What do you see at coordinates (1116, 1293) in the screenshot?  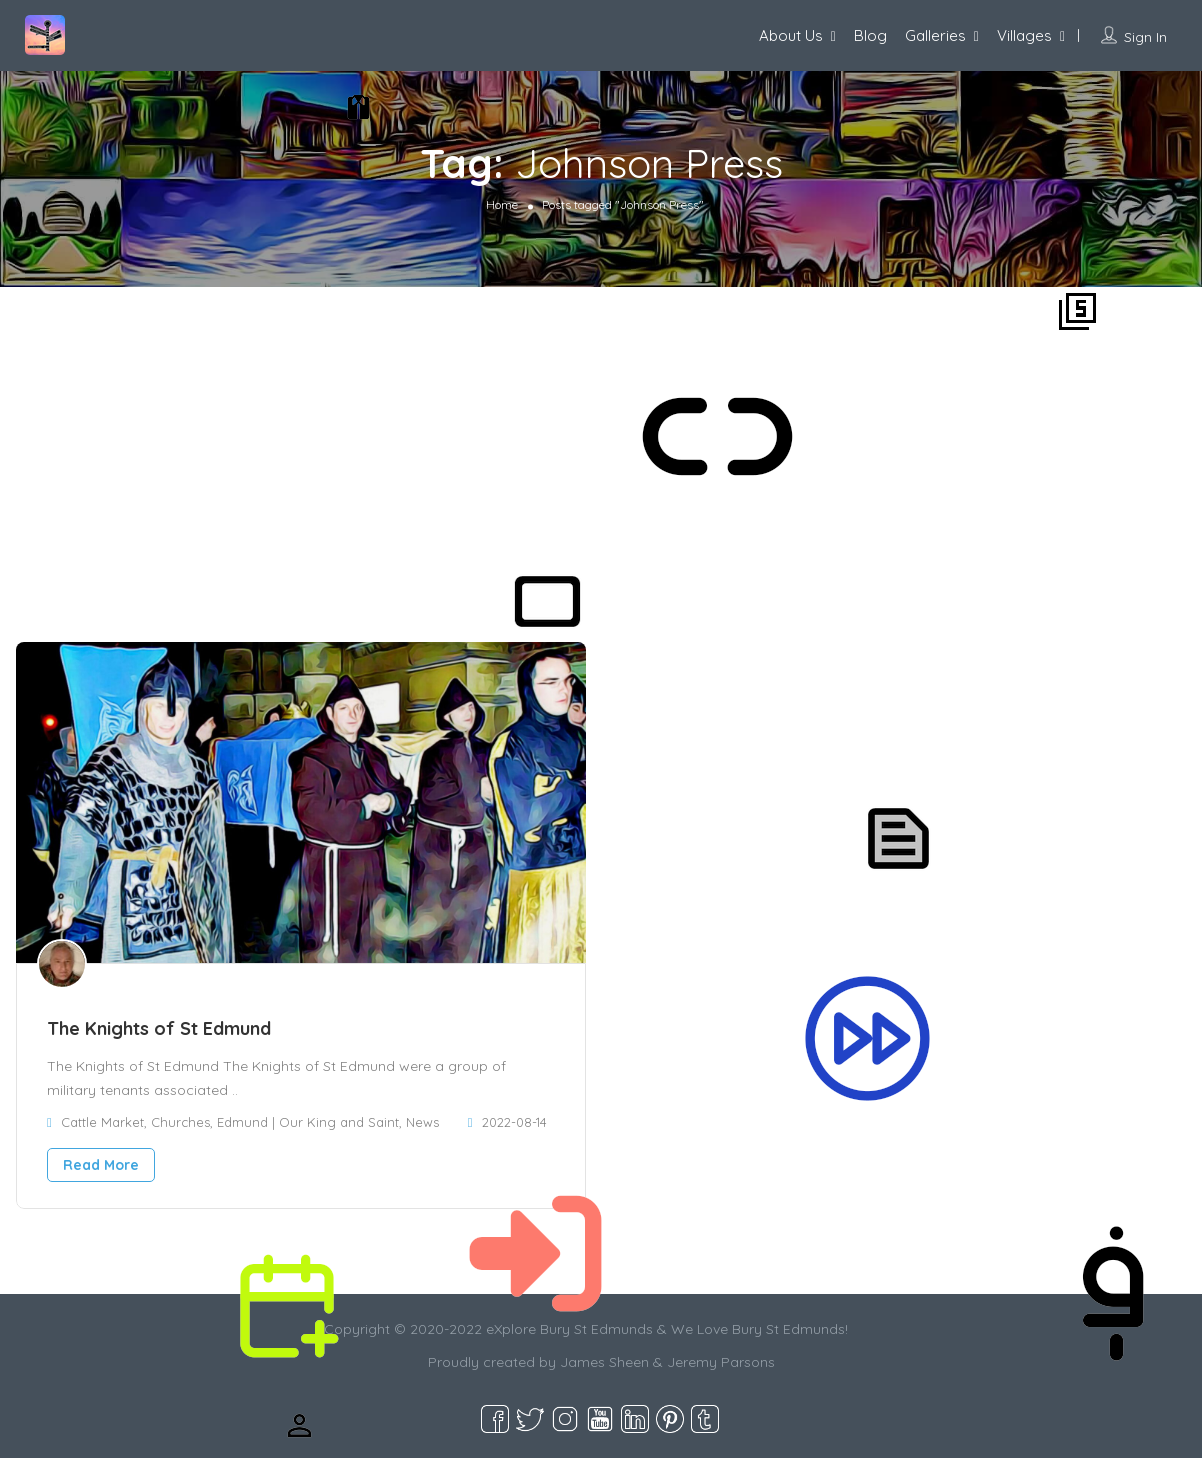 I see `indicates Afghan afghani currency` at bounding box center [1116, 1293].